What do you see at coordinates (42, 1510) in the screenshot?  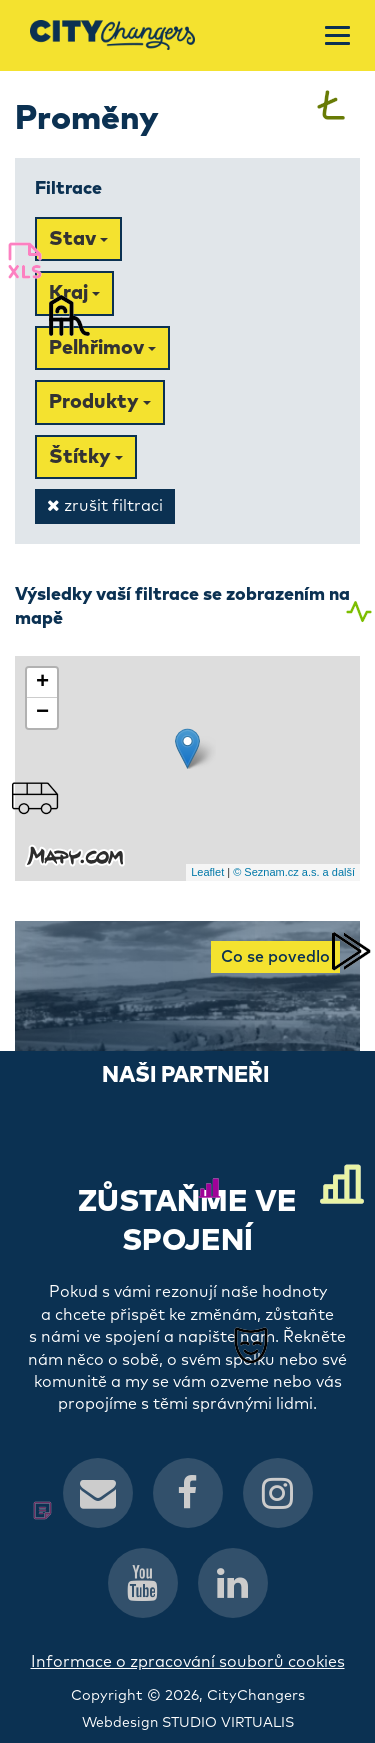 I see `create a new note` at bounding box center [42, 1510].